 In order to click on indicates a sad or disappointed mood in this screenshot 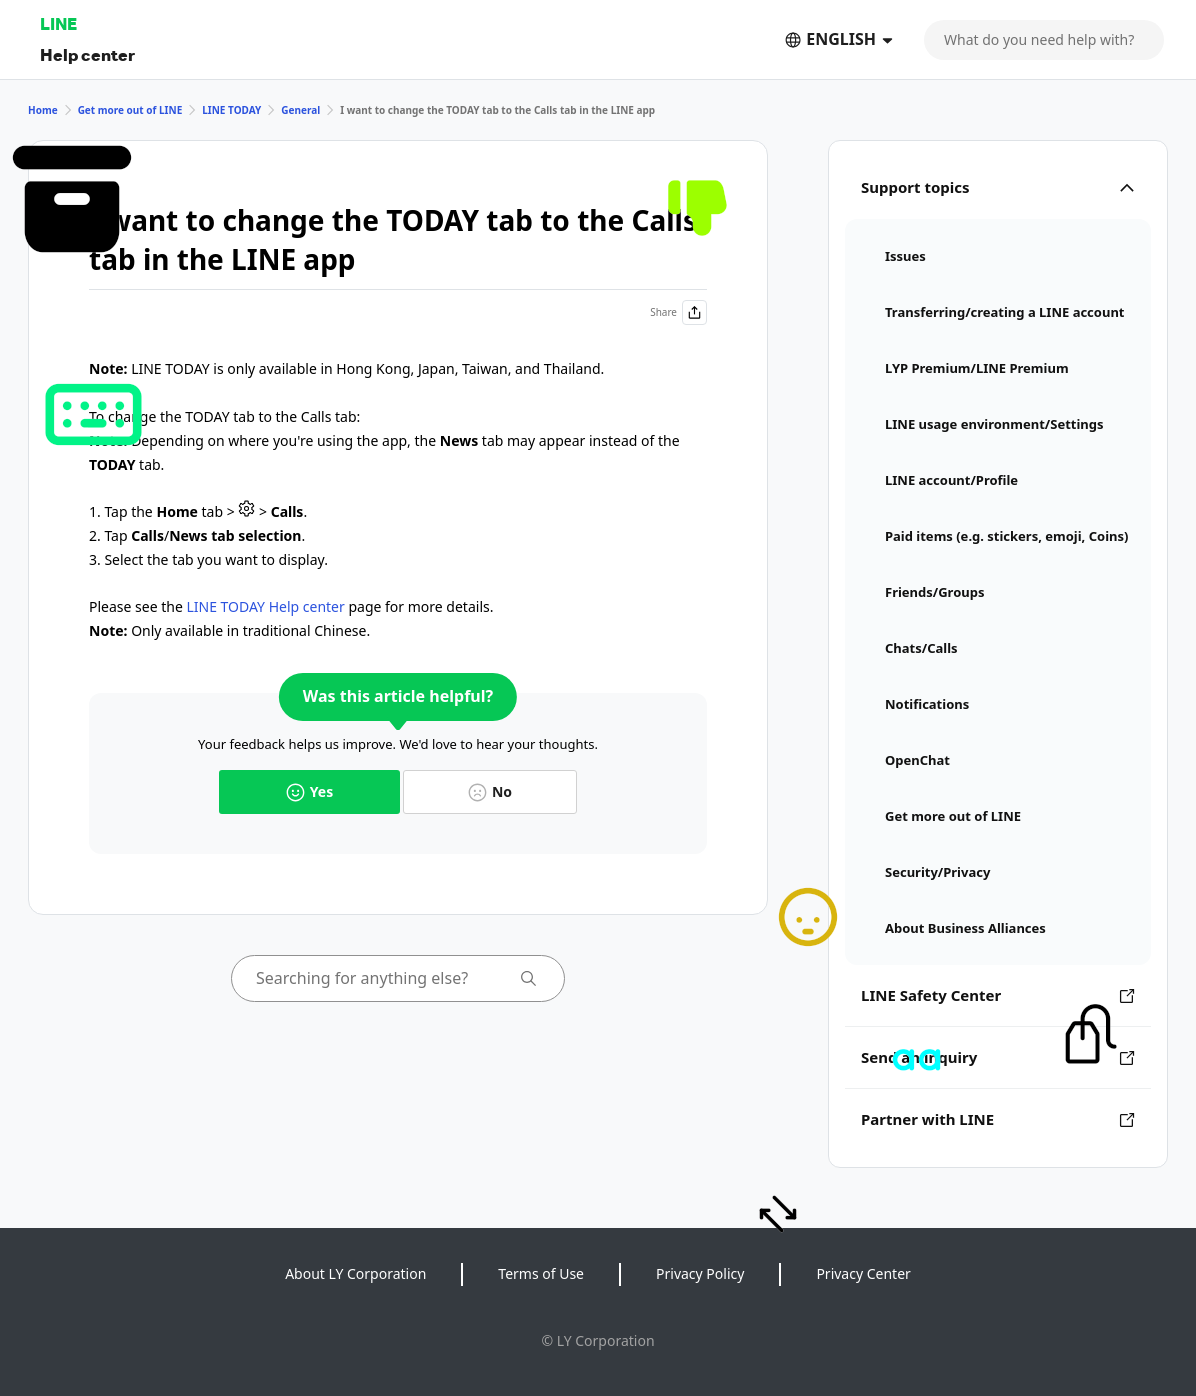, I will do `click(808, 917)`.